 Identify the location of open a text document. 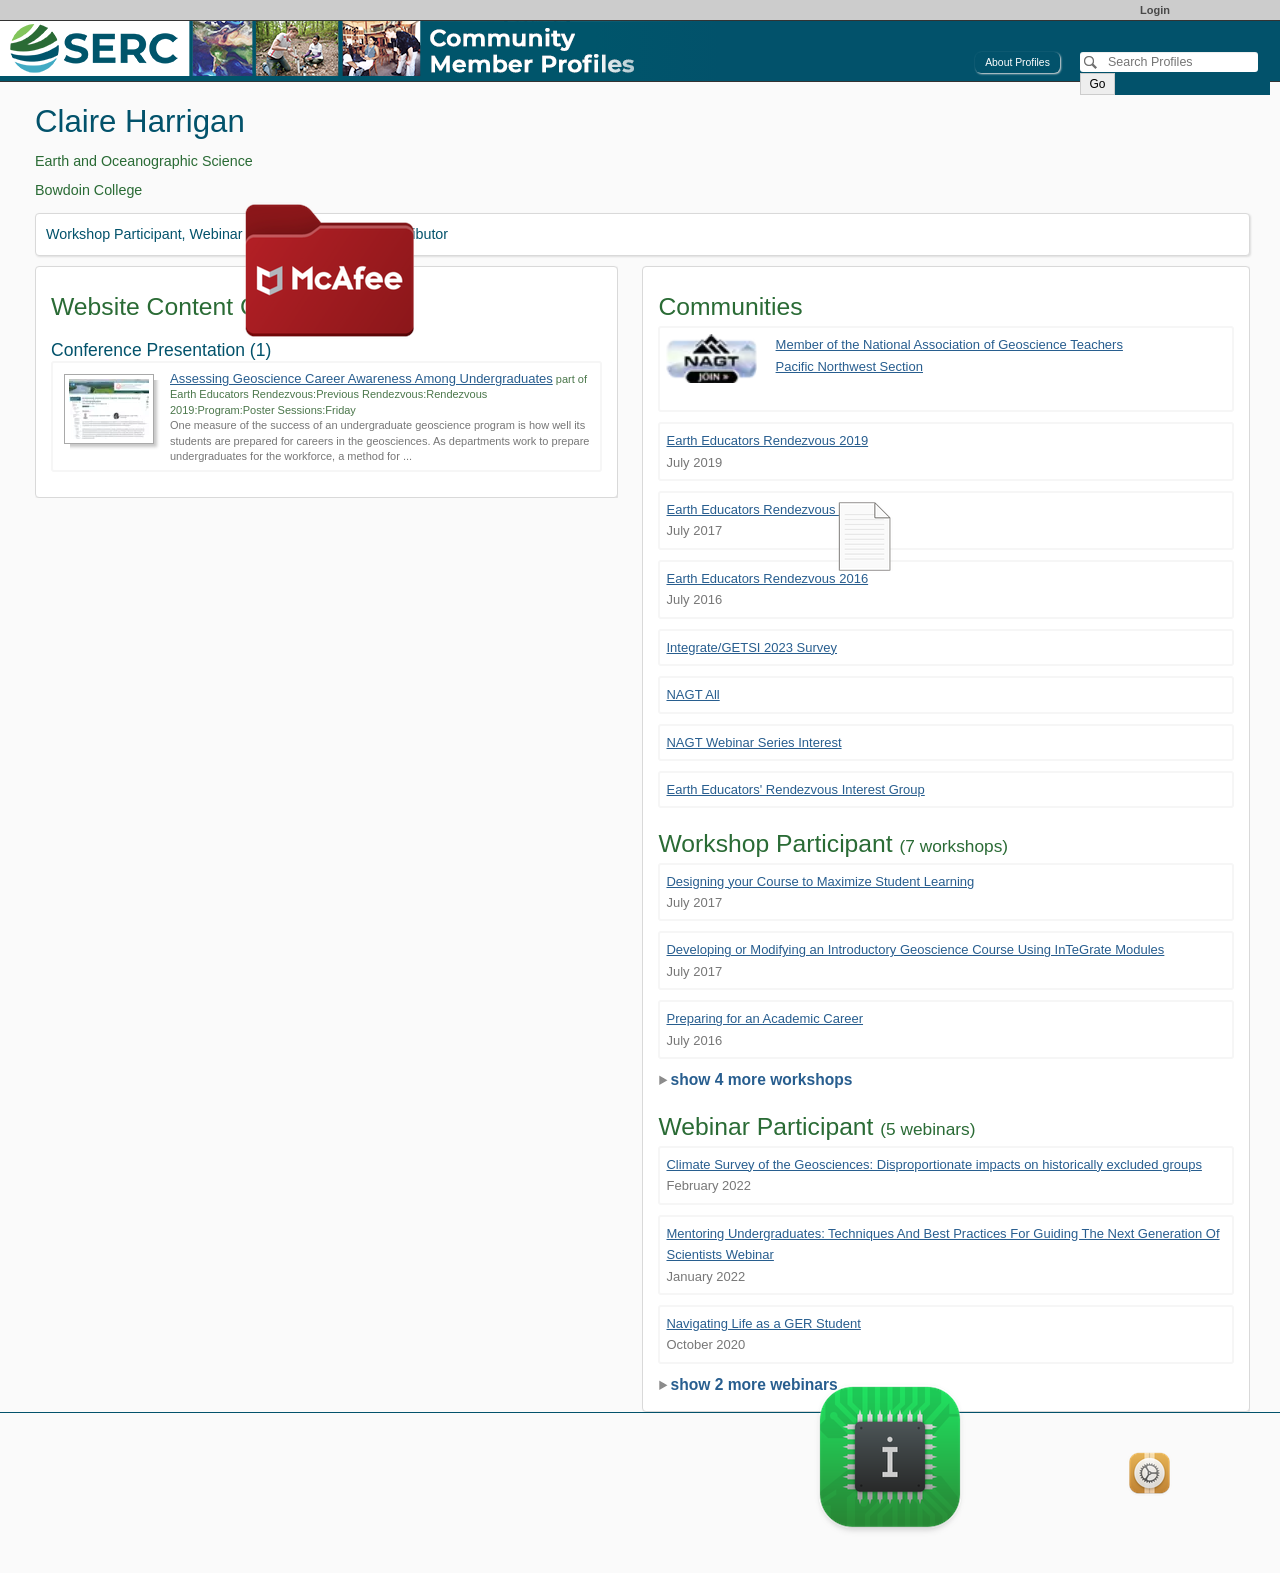
(864, 536).